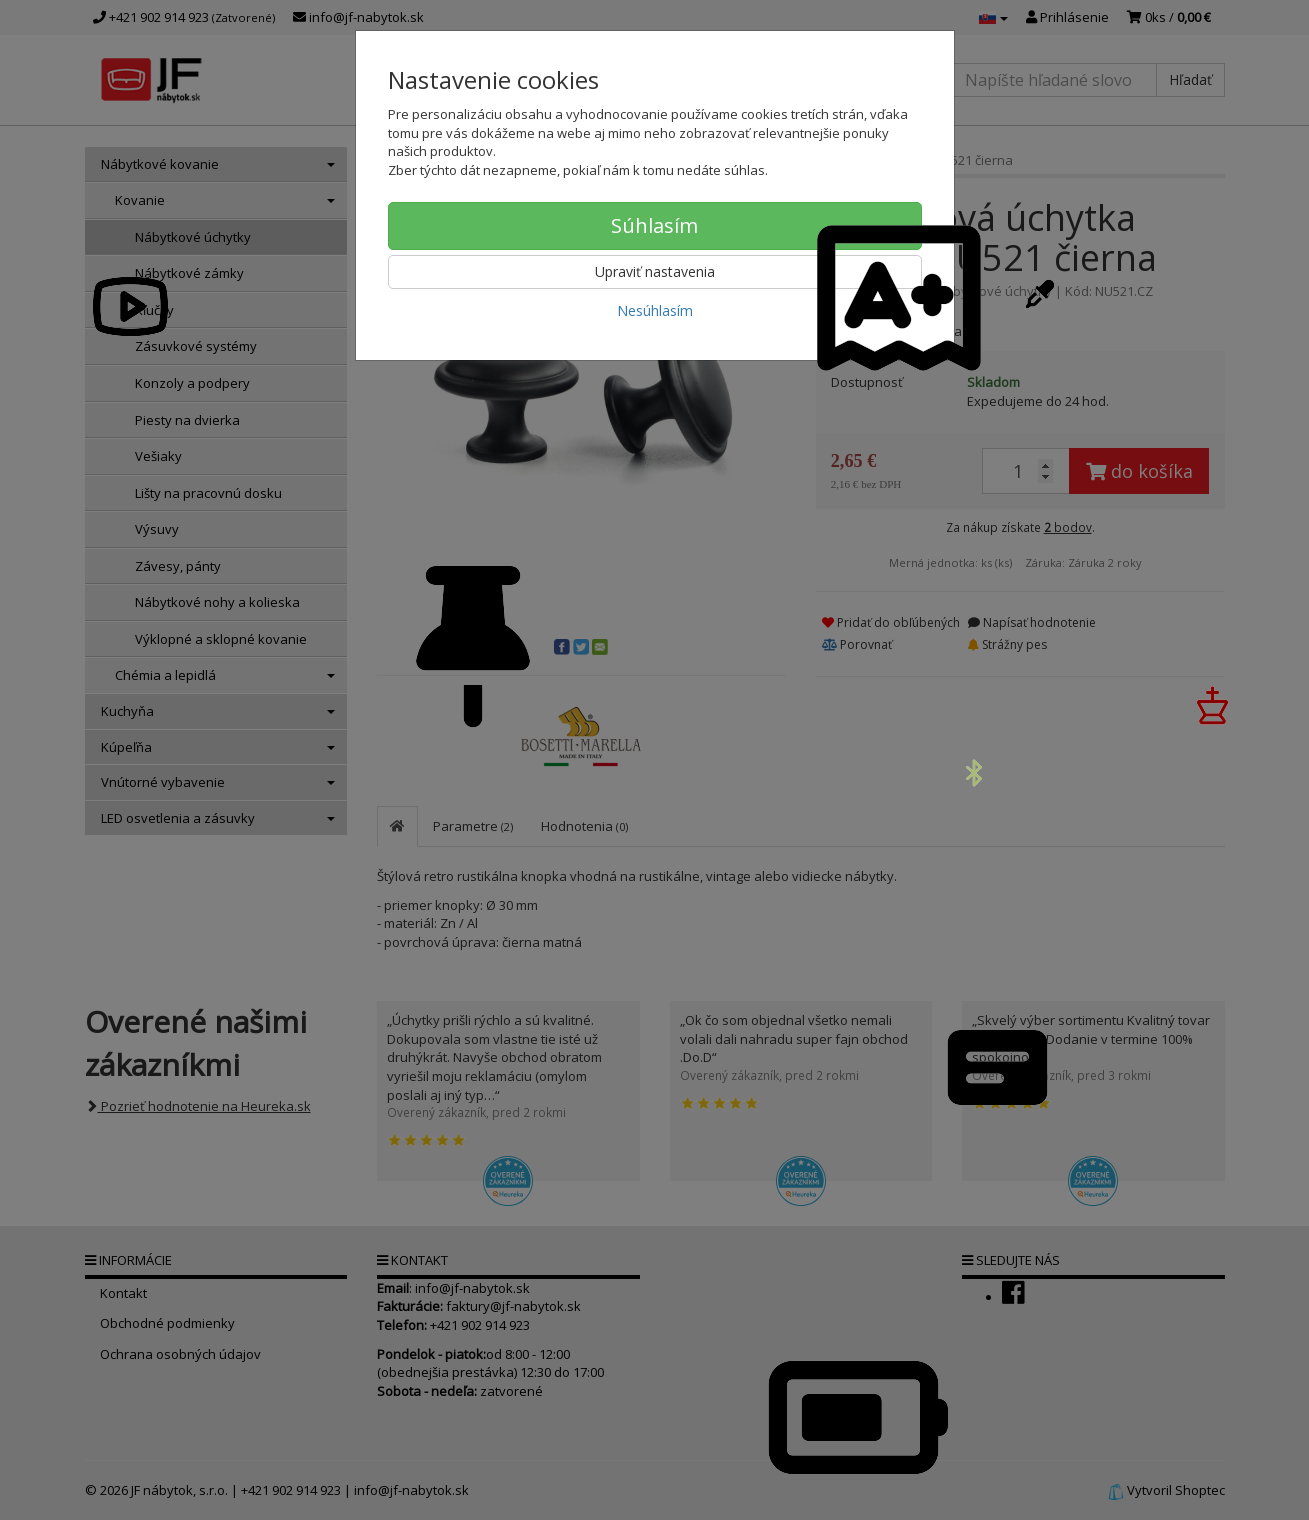  Describe the element at coordinates (997, 1067) in the screenshot. I see `view payment or check details` at that location.